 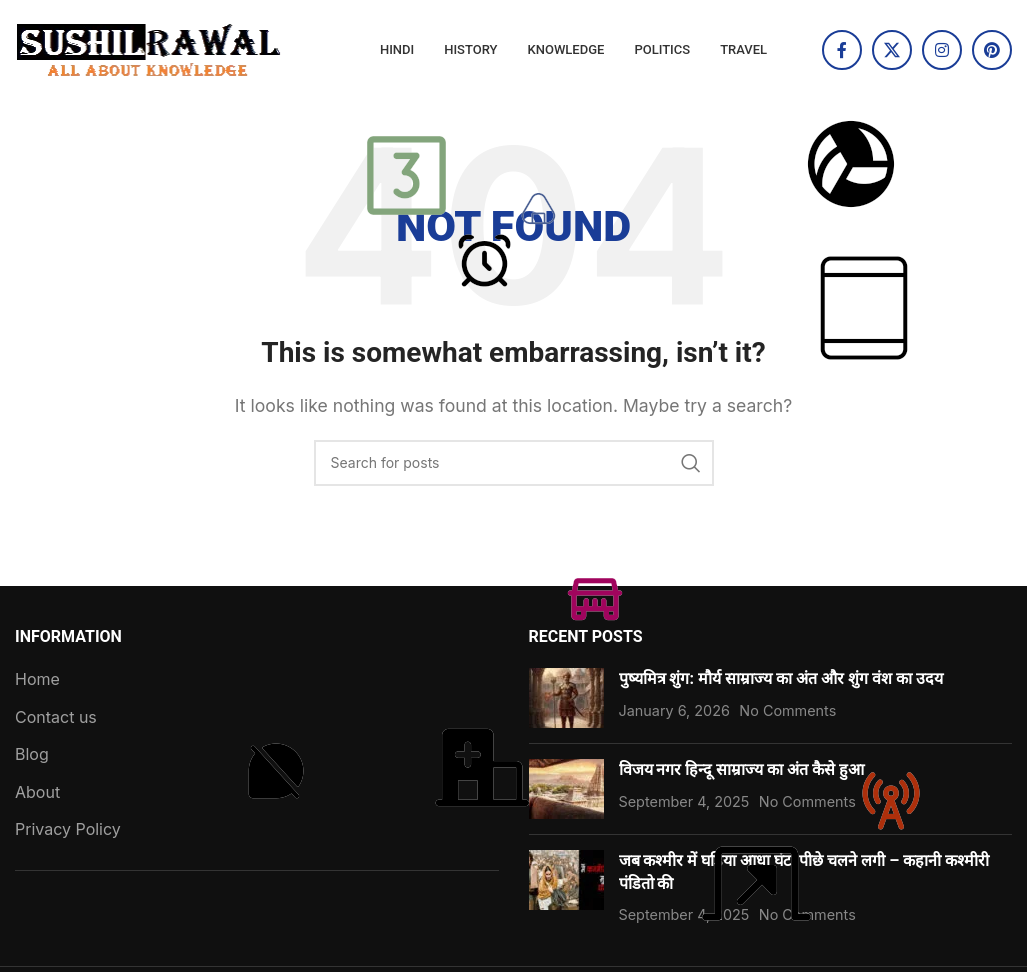 I want to click on set or manage alarms, so click(x=484, y=260).